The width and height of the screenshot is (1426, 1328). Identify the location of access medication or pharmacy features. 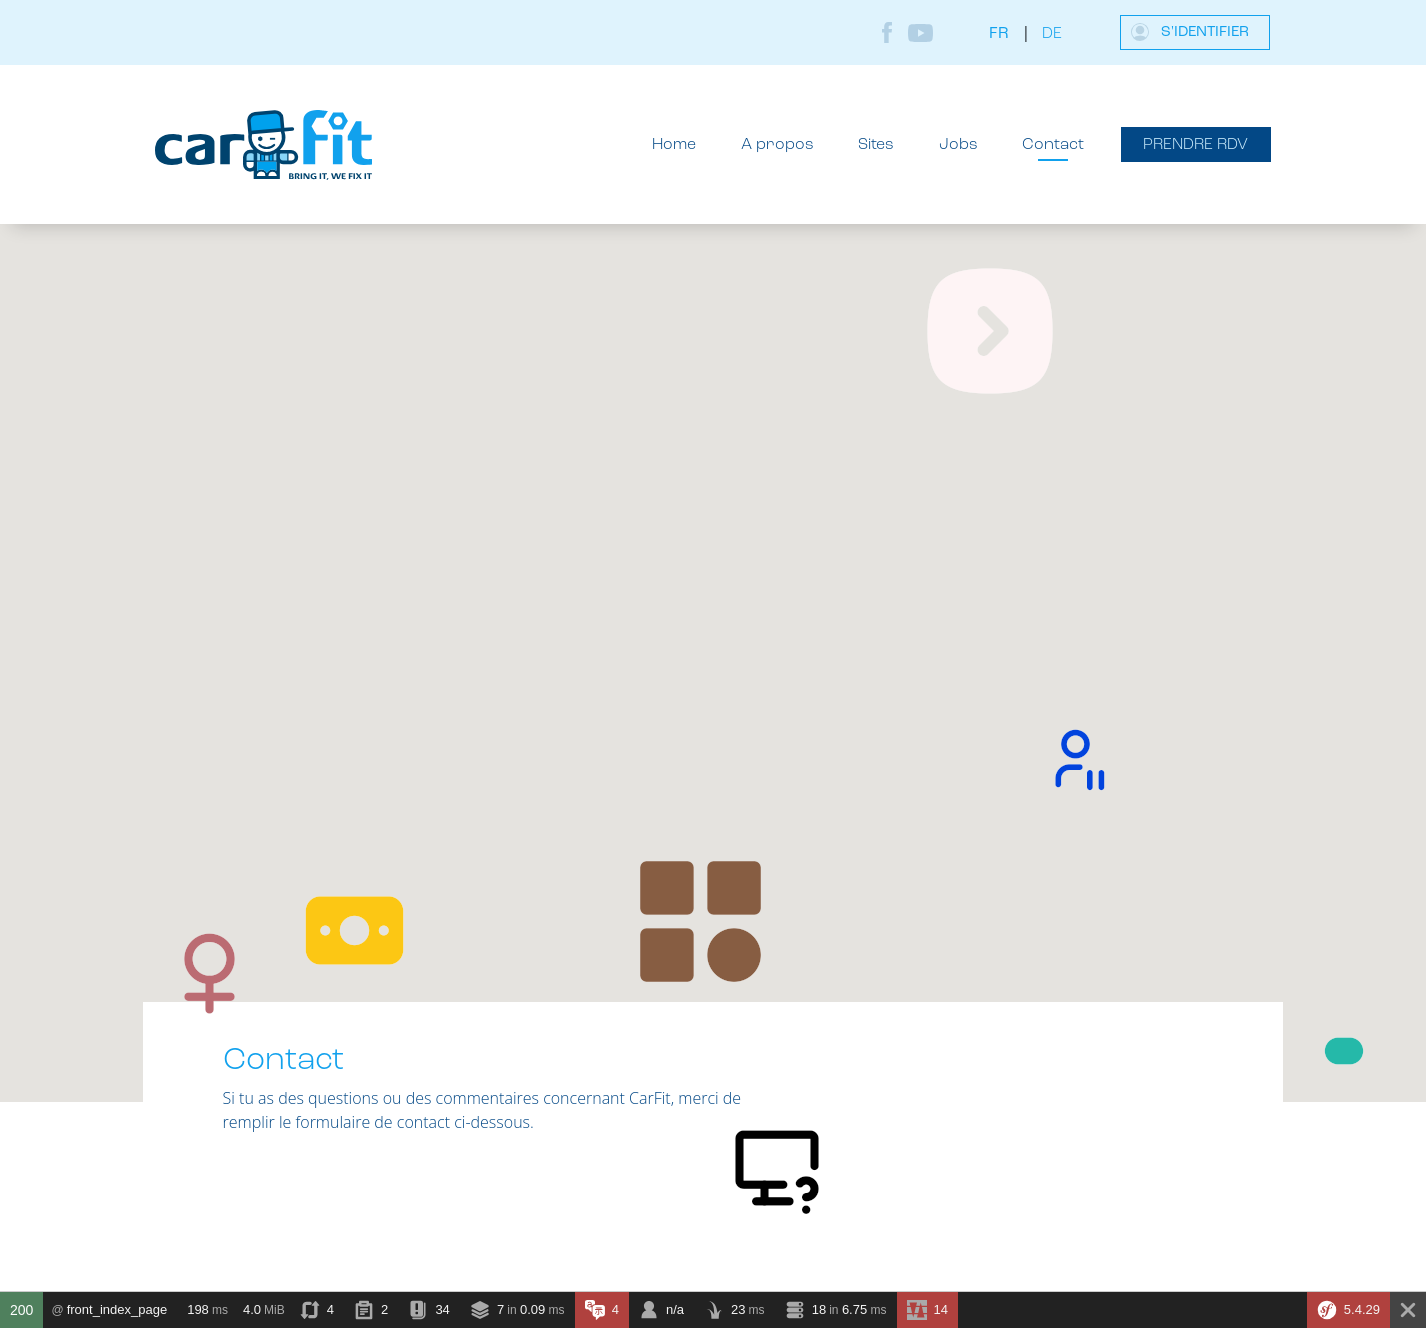
(1344, 1051).